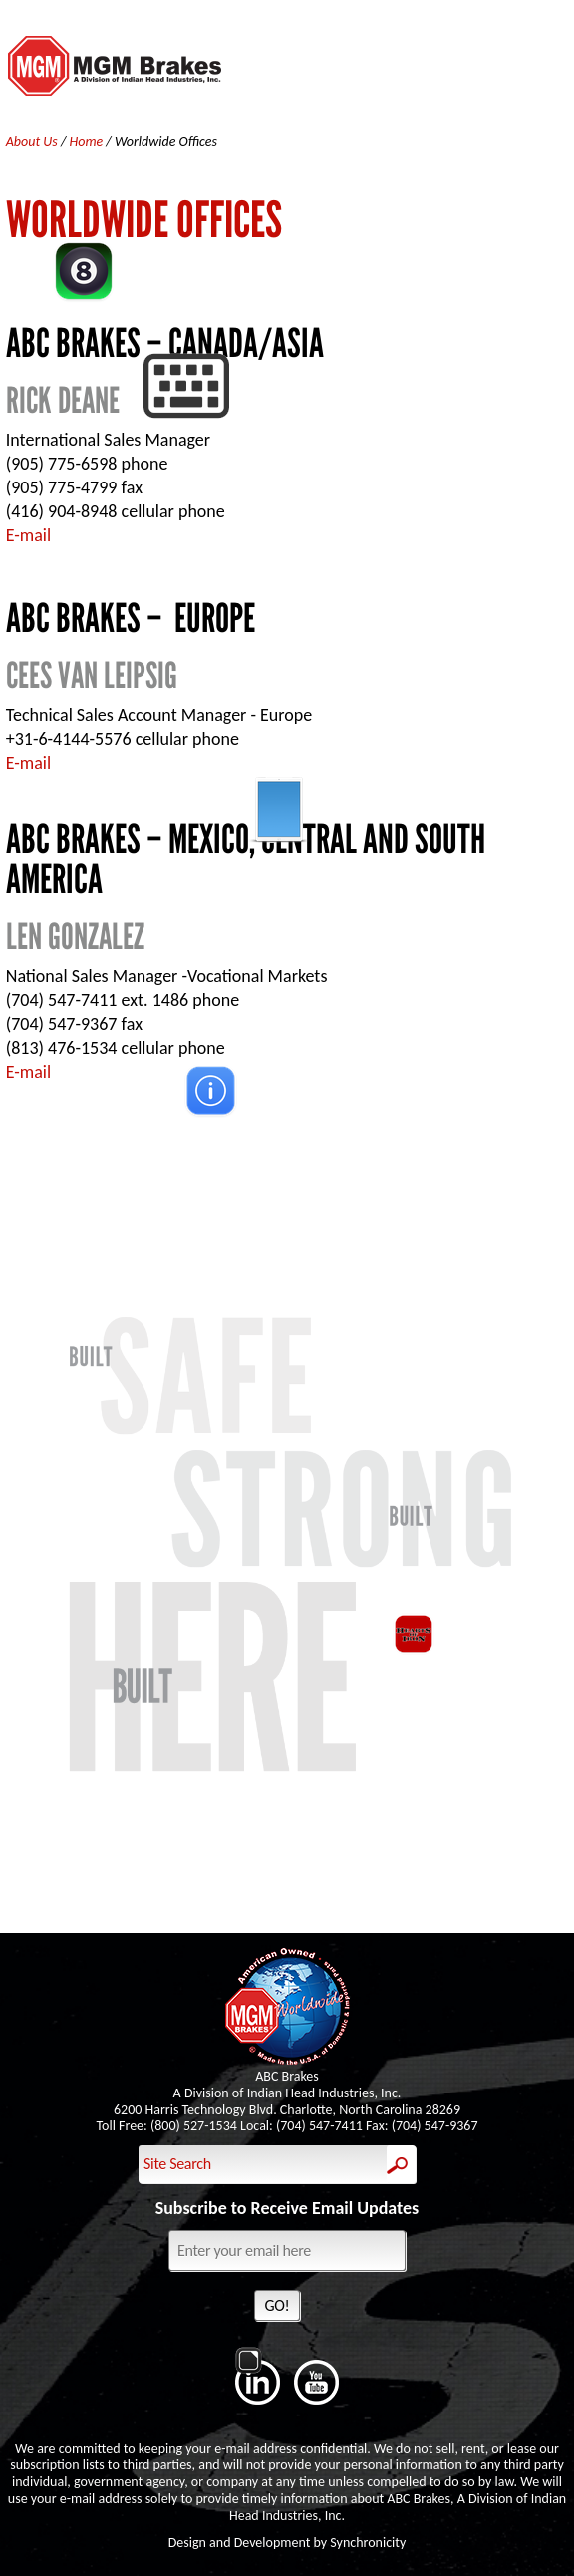 Image resolution: width=574 pixels, height=2576 pixels. Describe the element at coordinates (279, 809) in the screenshot. I see `iPad Pro with cellular connectivity` at that location.